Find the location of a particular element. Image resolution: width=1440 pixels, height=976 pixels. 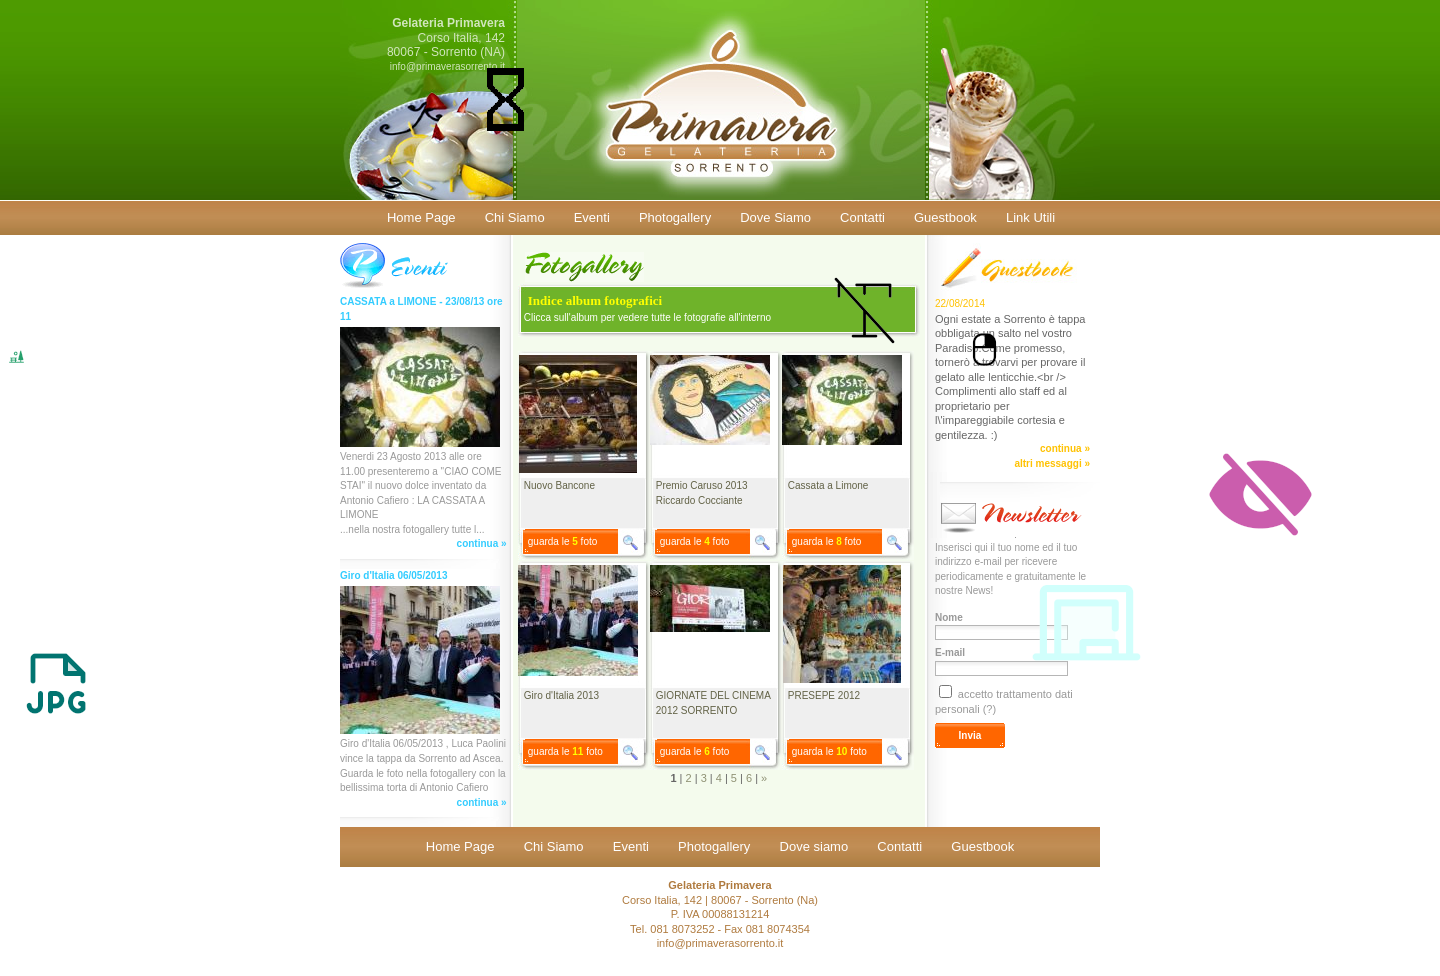

view nearby parks or green spaces is located at coordinates (16, 357).